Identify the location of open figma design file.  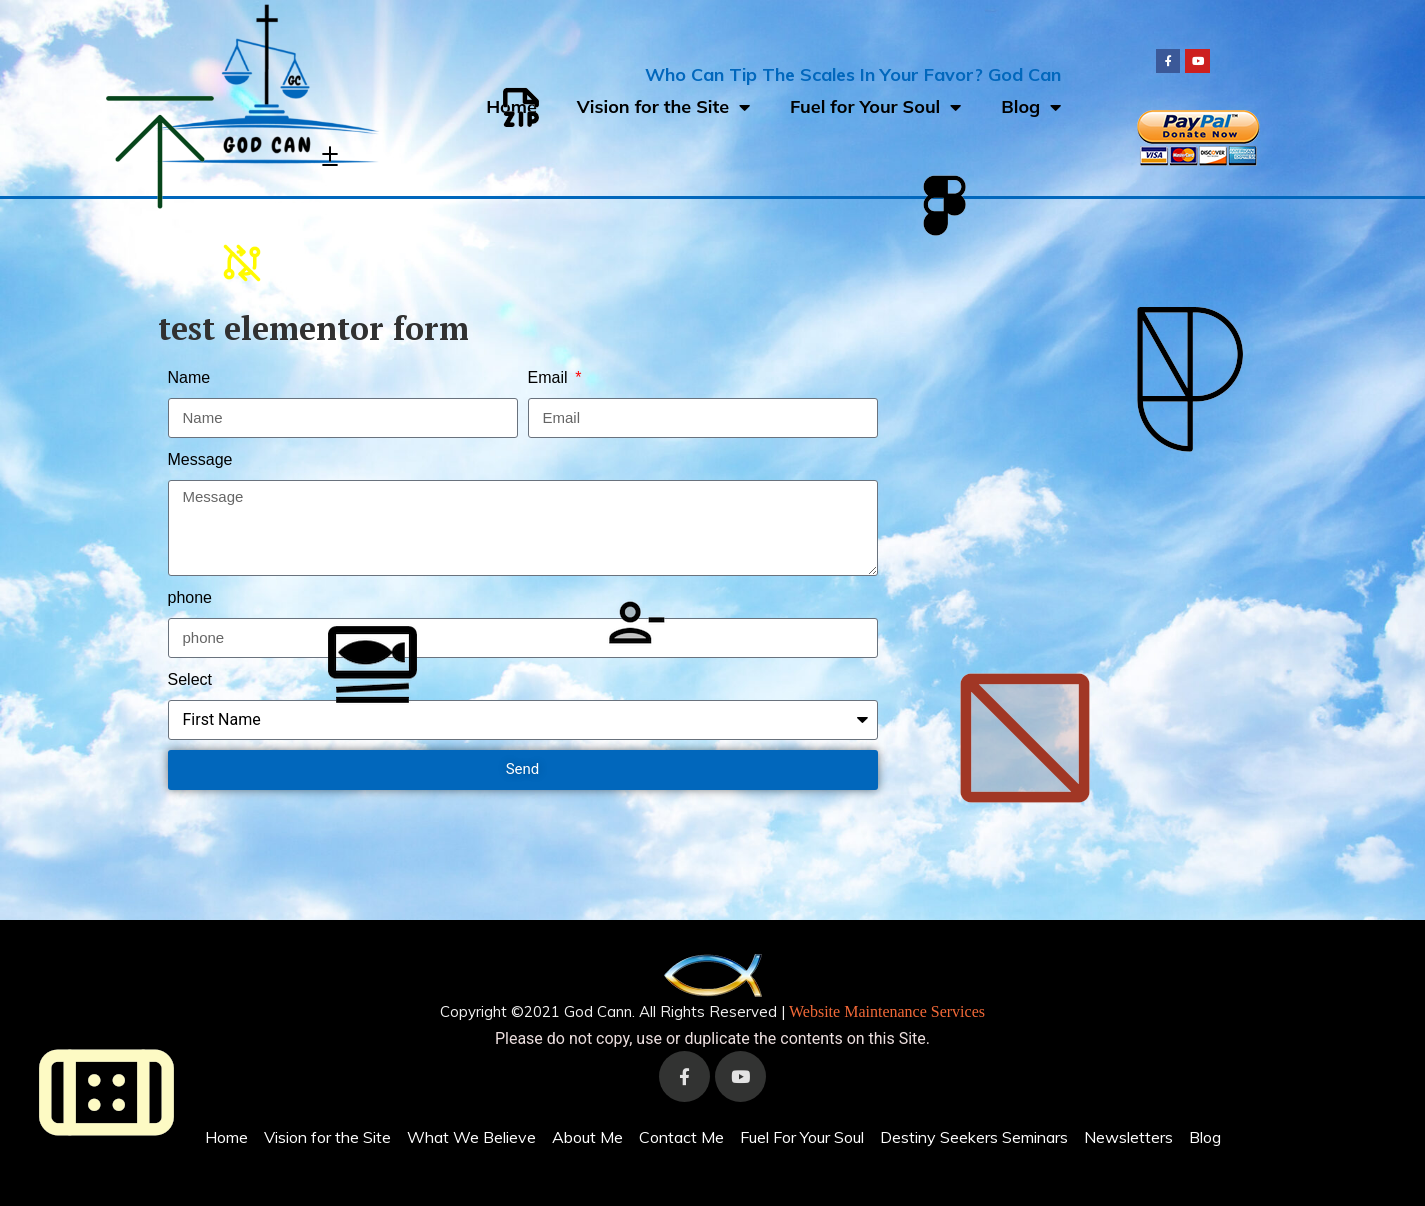
(943, 204).